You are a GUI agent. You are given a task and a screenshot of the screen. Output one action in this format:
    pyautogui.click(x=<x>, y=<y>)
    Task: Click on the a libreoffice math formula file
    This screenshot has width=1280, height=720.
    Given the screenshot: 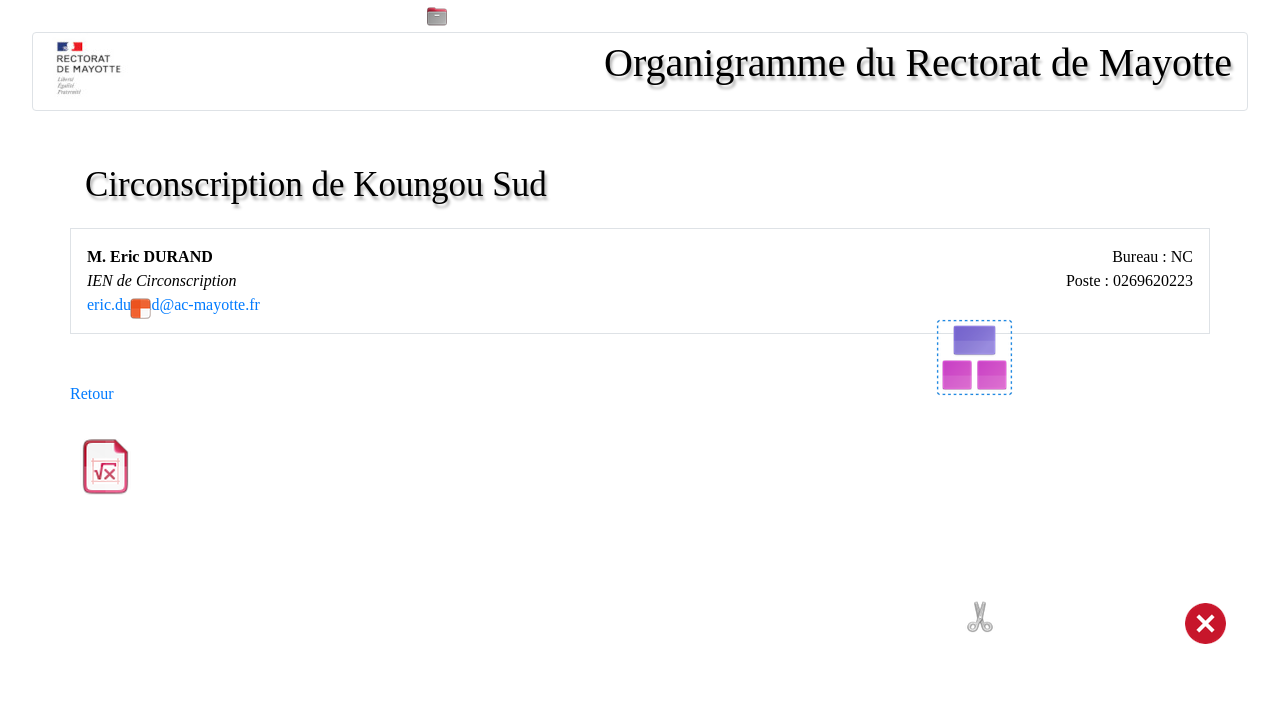 What is the action you would take?
    pyautogui.click(x=105, y=466)
    